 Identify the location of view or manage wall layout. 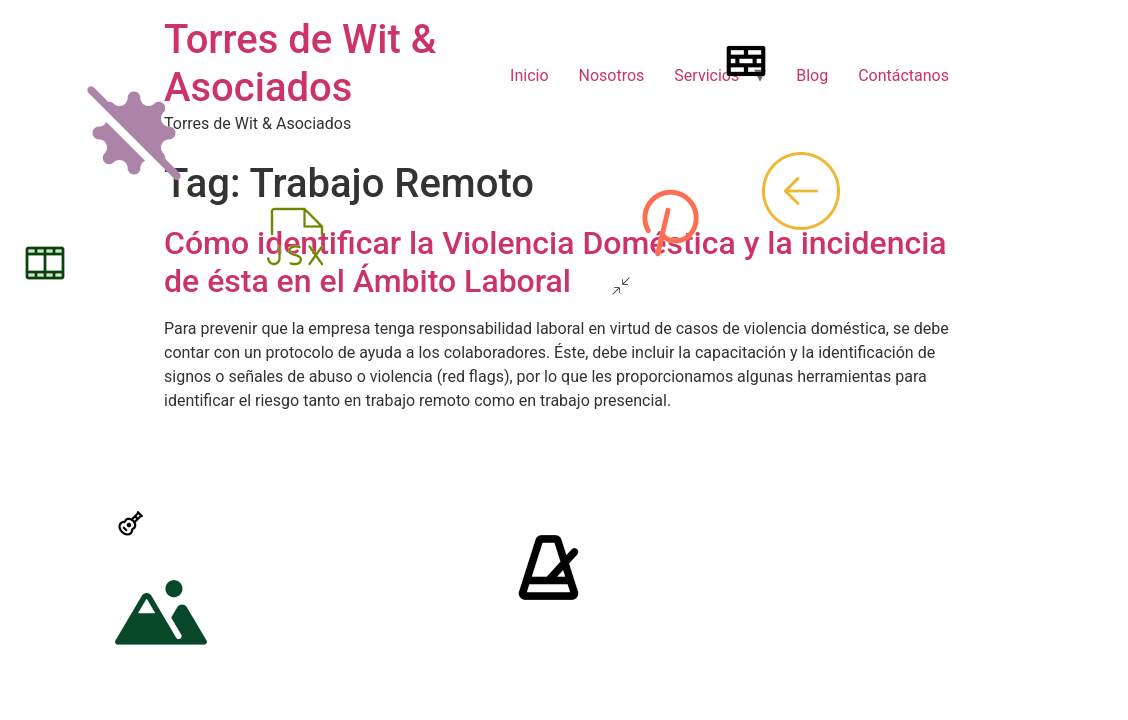
(746, 61).